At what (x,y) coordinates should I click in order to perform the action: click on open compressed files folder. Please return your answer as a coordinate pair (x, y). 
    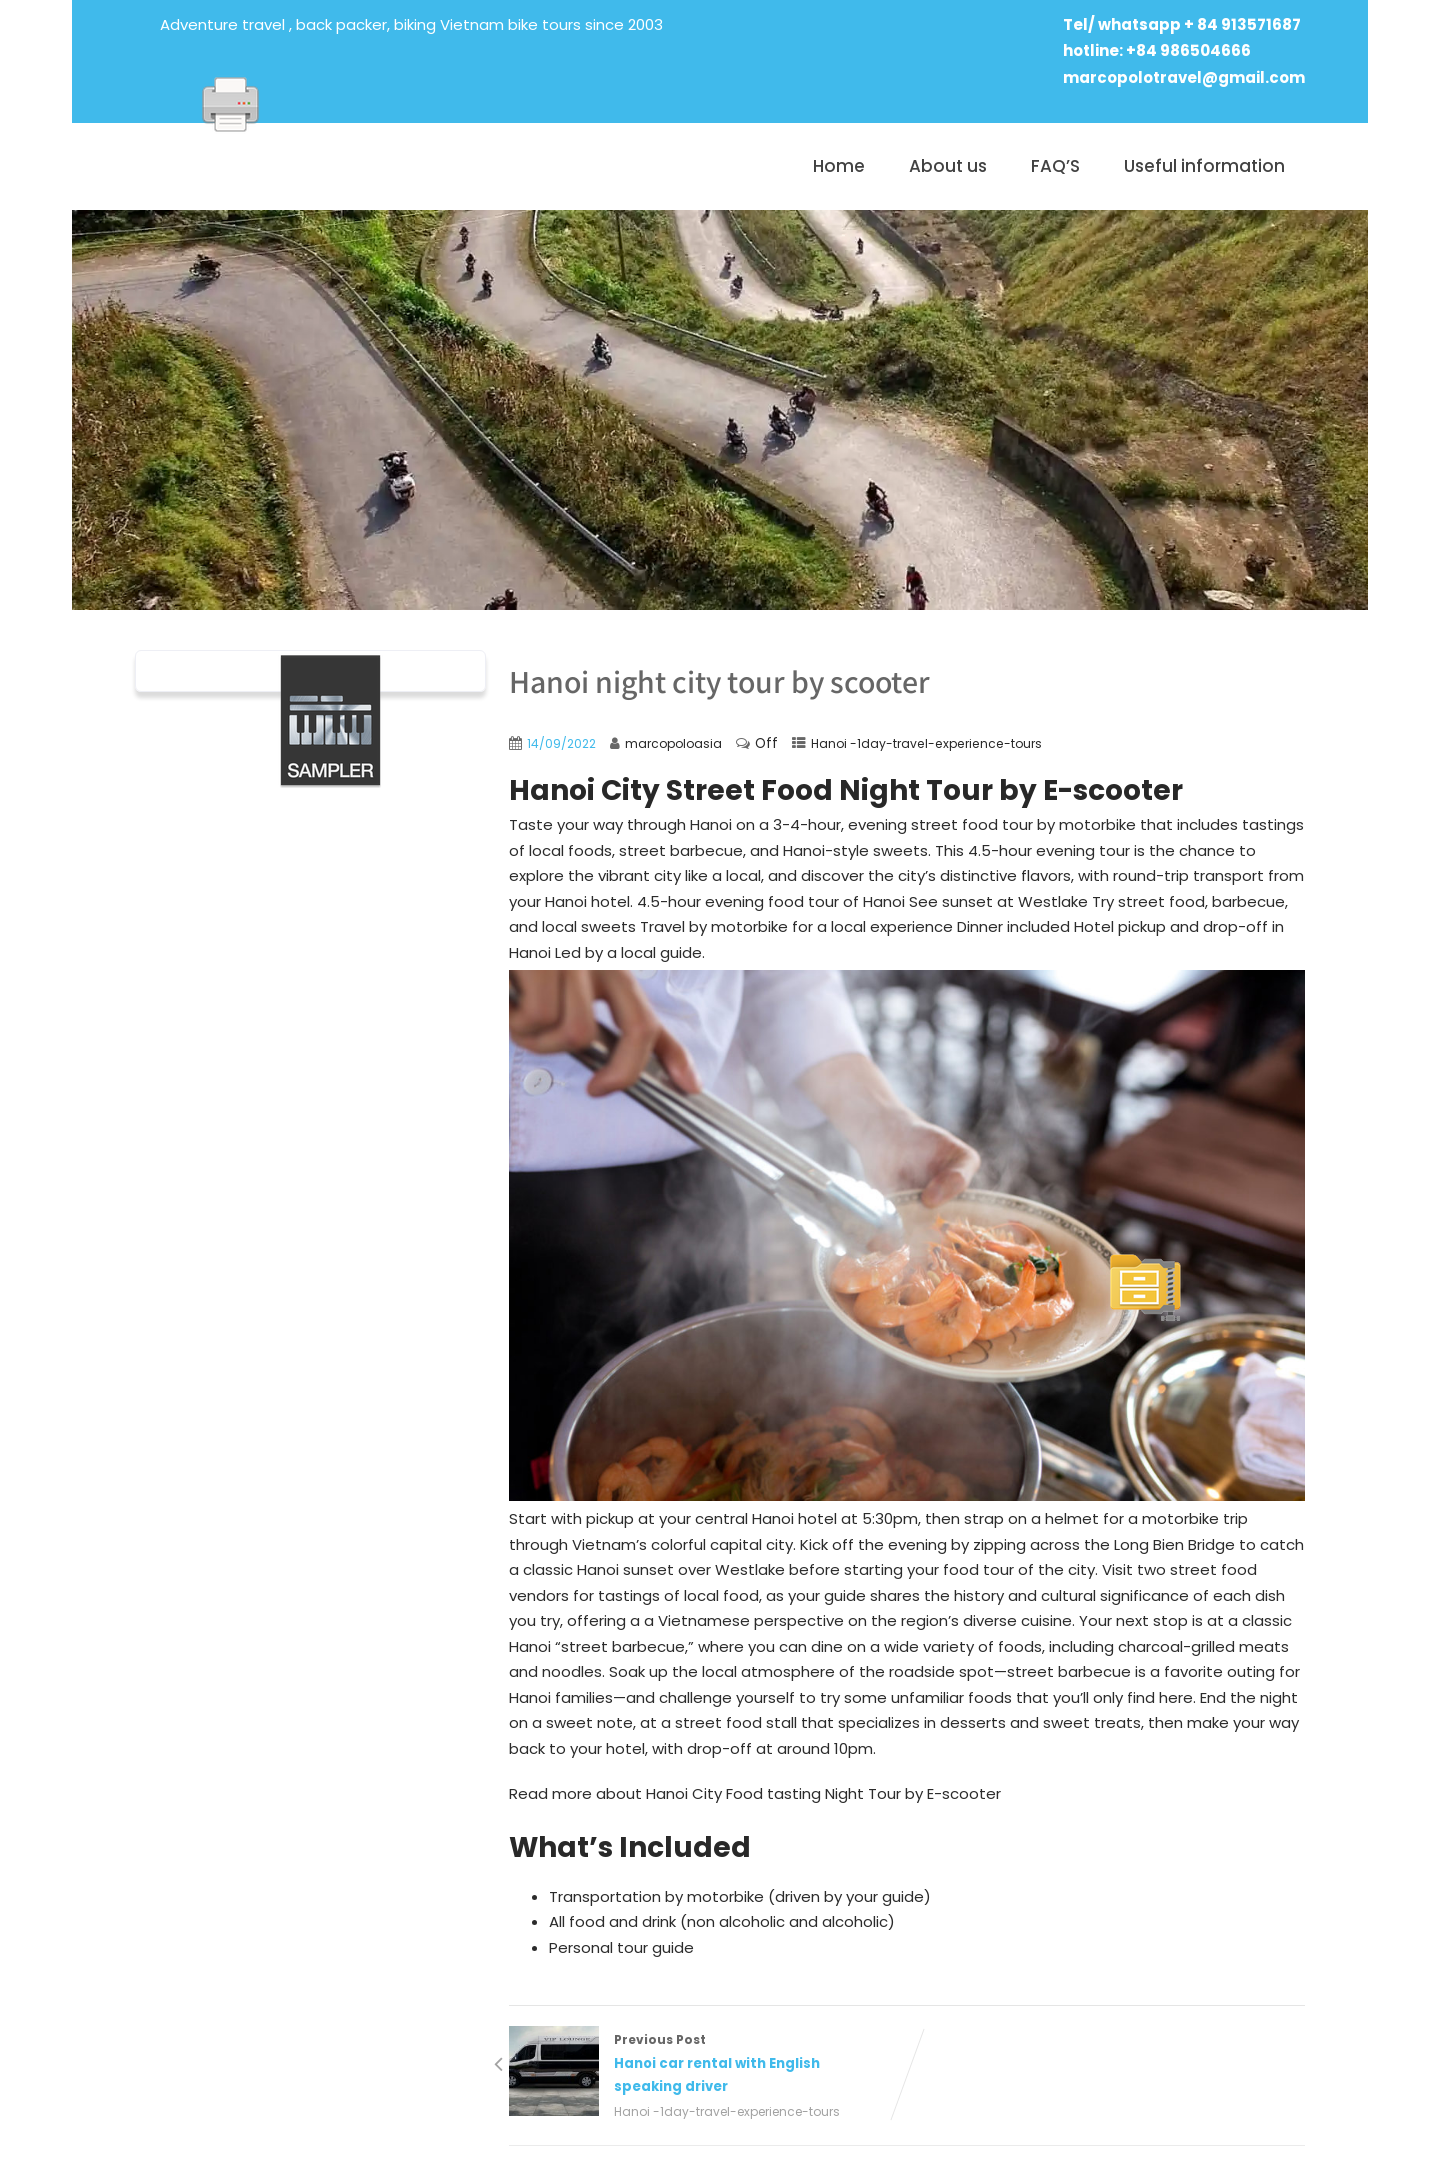
    Looking at the image, I should click on (1145, 1284).